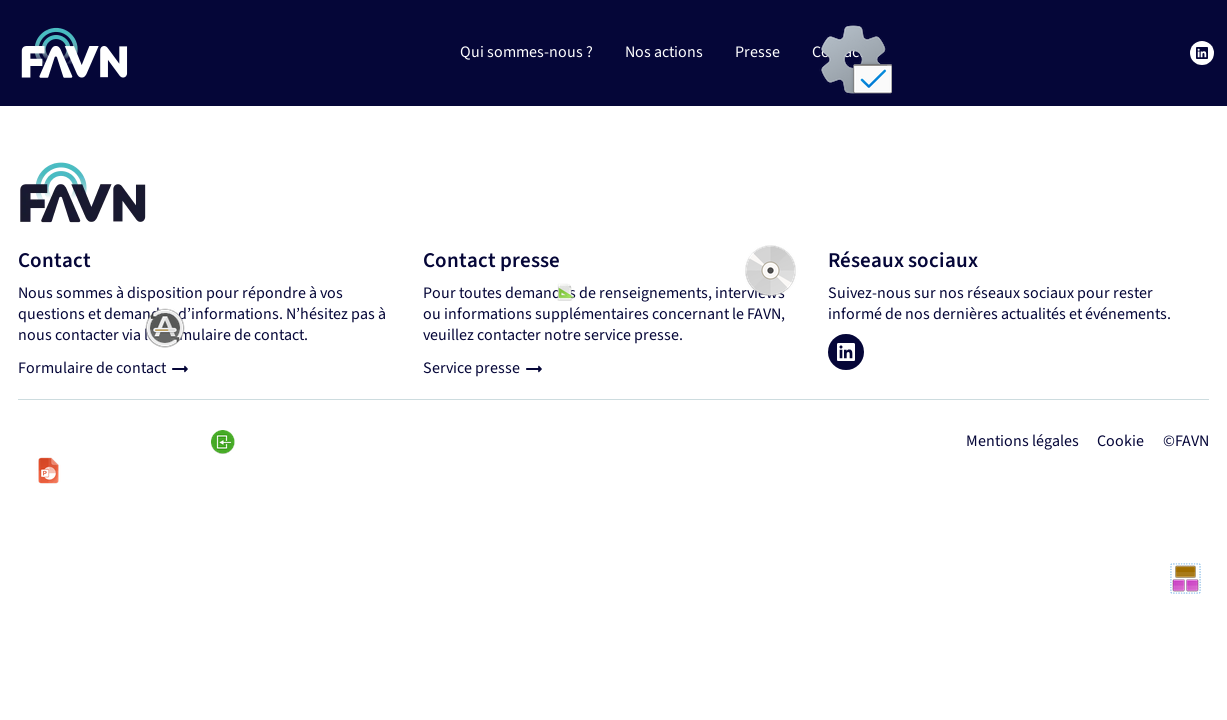 This screenshot has height=720, width=1227. Describe the element at coordinates (1185, 578) in the screenshot. I see `select all items in the current view` at that location.